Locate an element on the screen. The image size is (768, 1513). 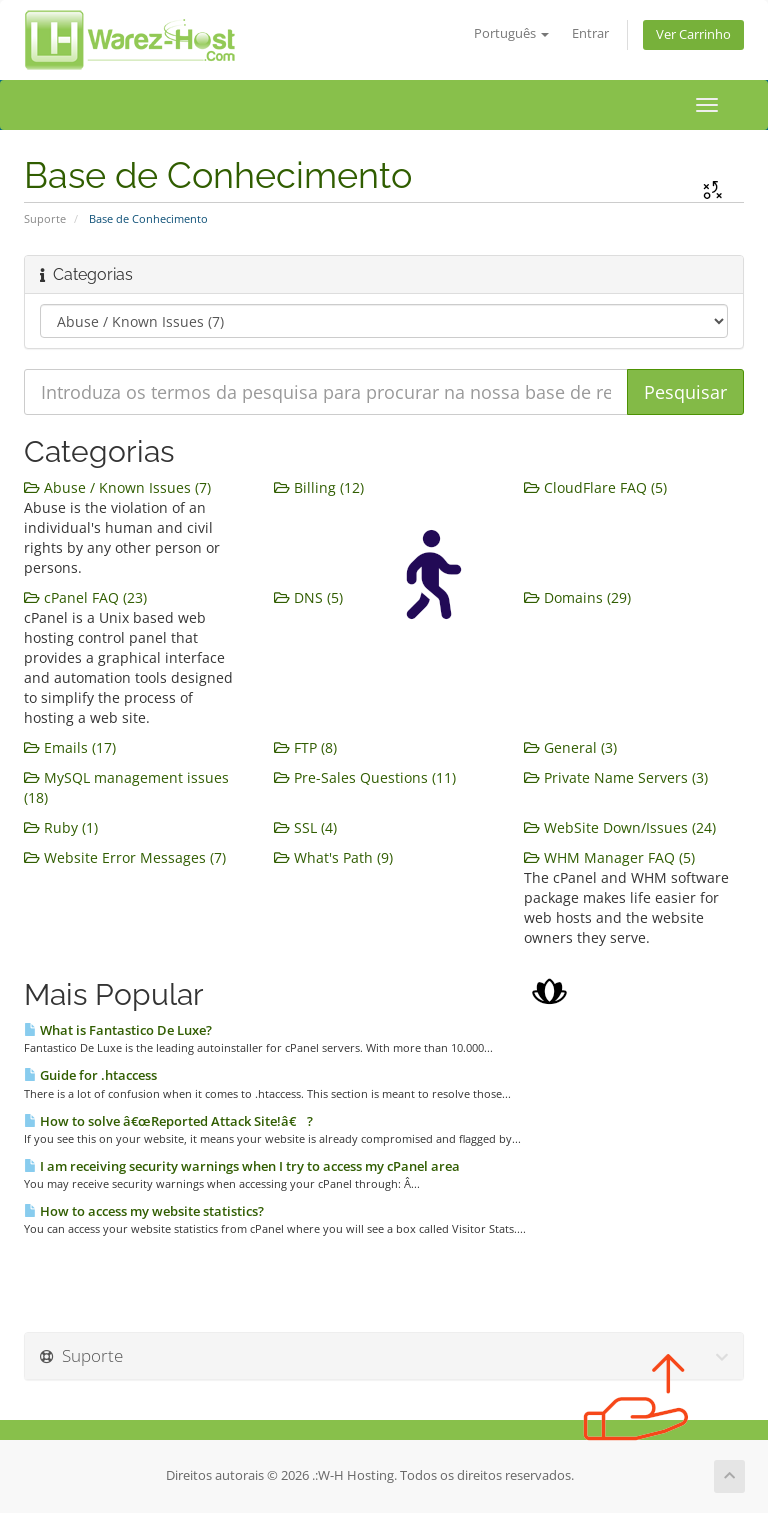
get walking directions is located at coordinates (431, 574).